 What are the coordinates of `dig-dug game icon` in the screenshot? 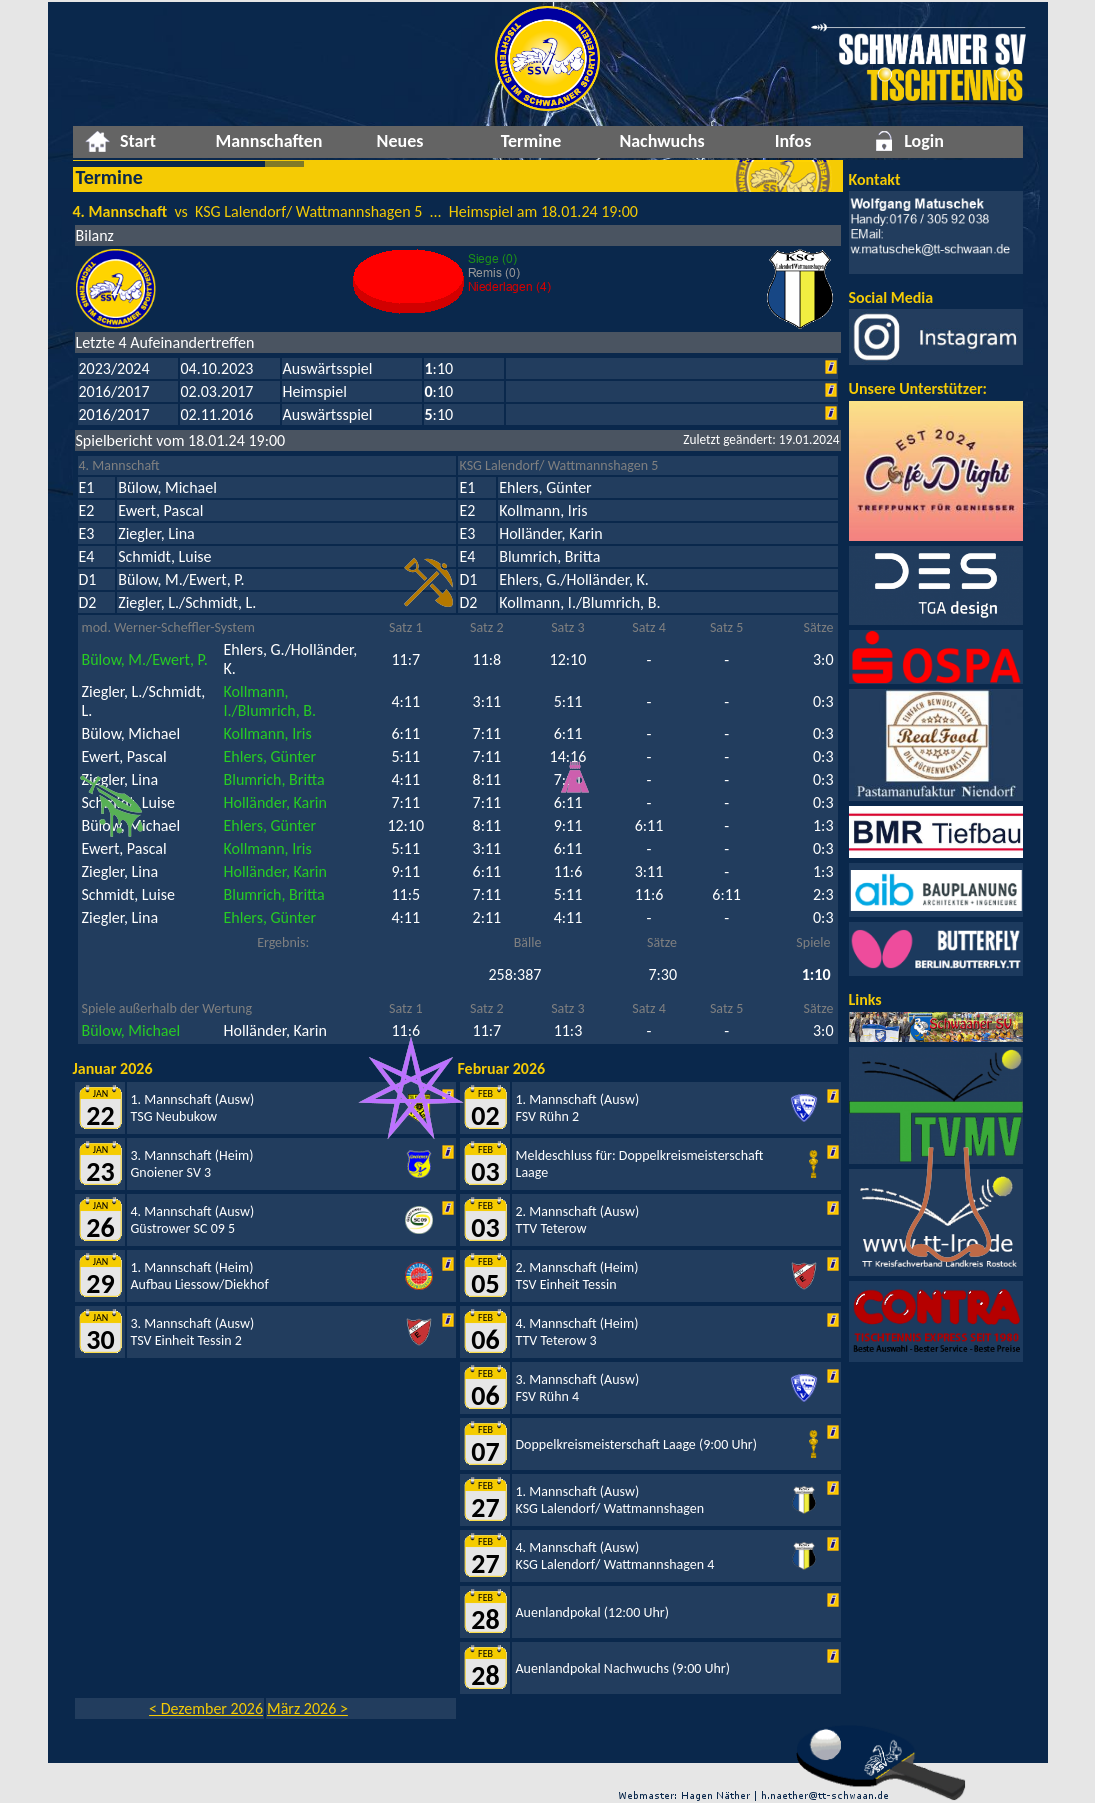 It's located at (428, 582).